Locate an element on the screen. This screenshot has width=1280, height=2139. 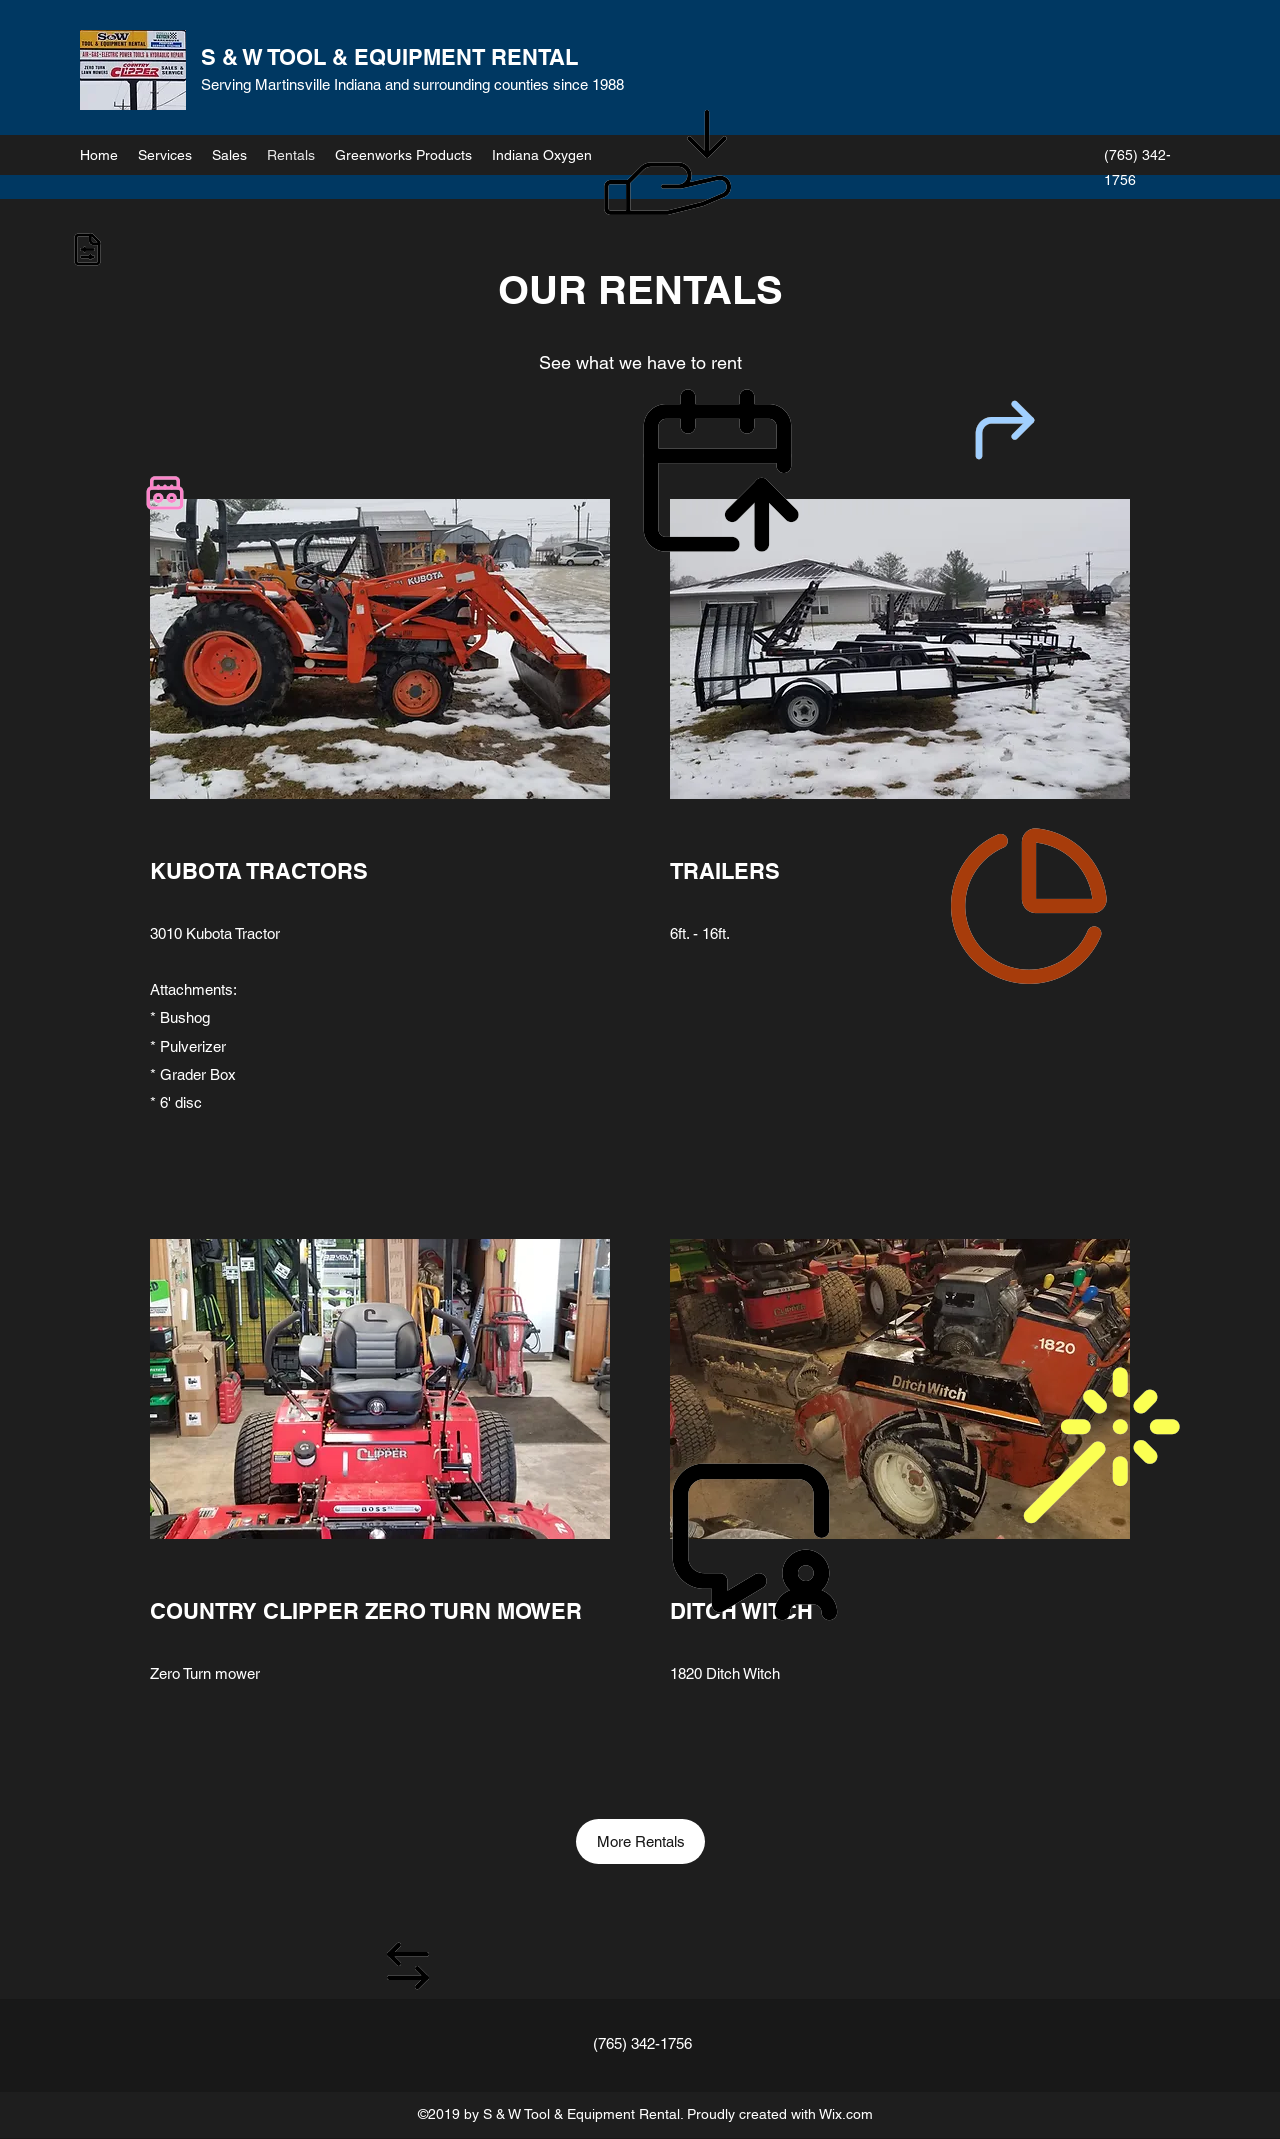
view message from a specific user is located at coordinates (751, 1534).